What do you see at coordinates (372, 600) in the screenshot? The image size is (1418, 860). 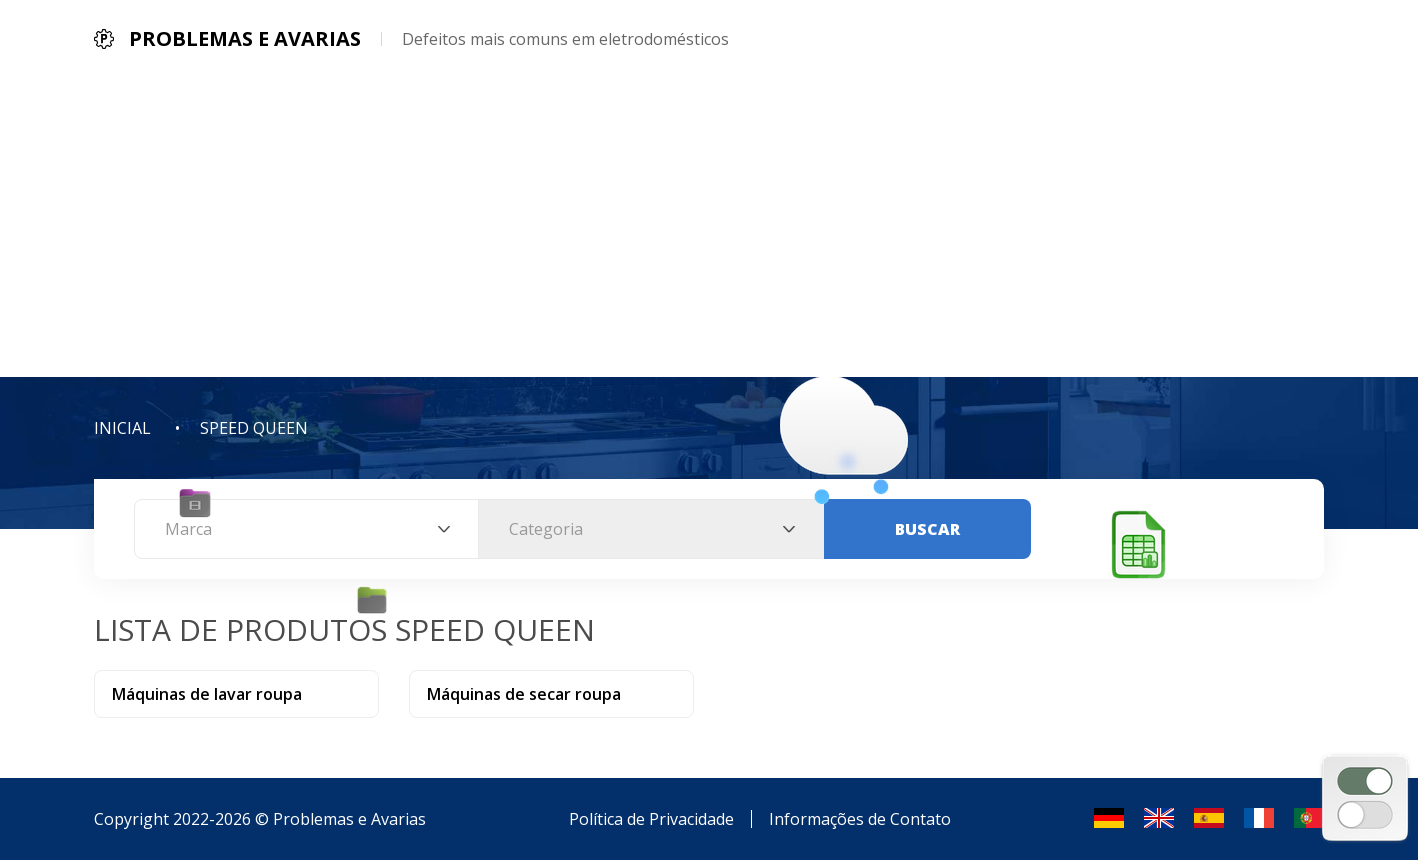 I see `an open folder displaying its contents` at bounding box center [372, 600].